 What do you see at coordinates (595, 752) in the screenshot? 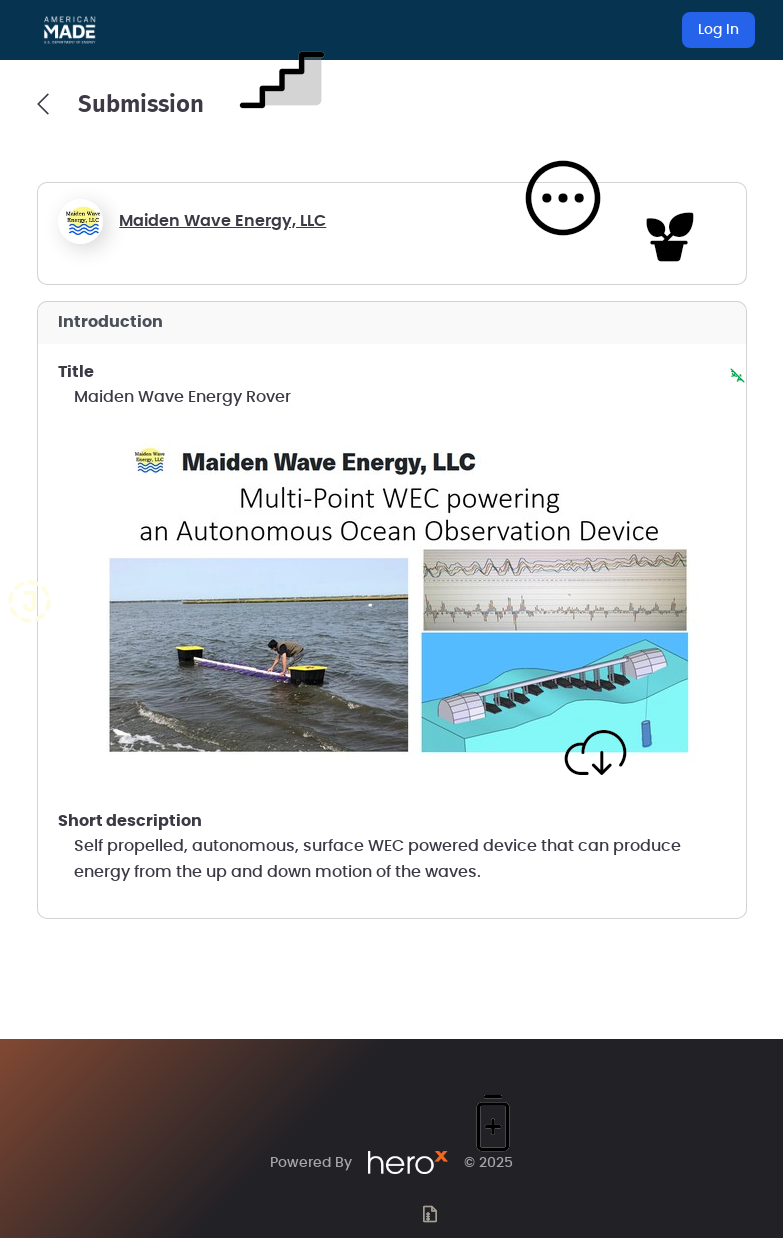
I see `download from cloud storage` at bounding box center [595, 752].